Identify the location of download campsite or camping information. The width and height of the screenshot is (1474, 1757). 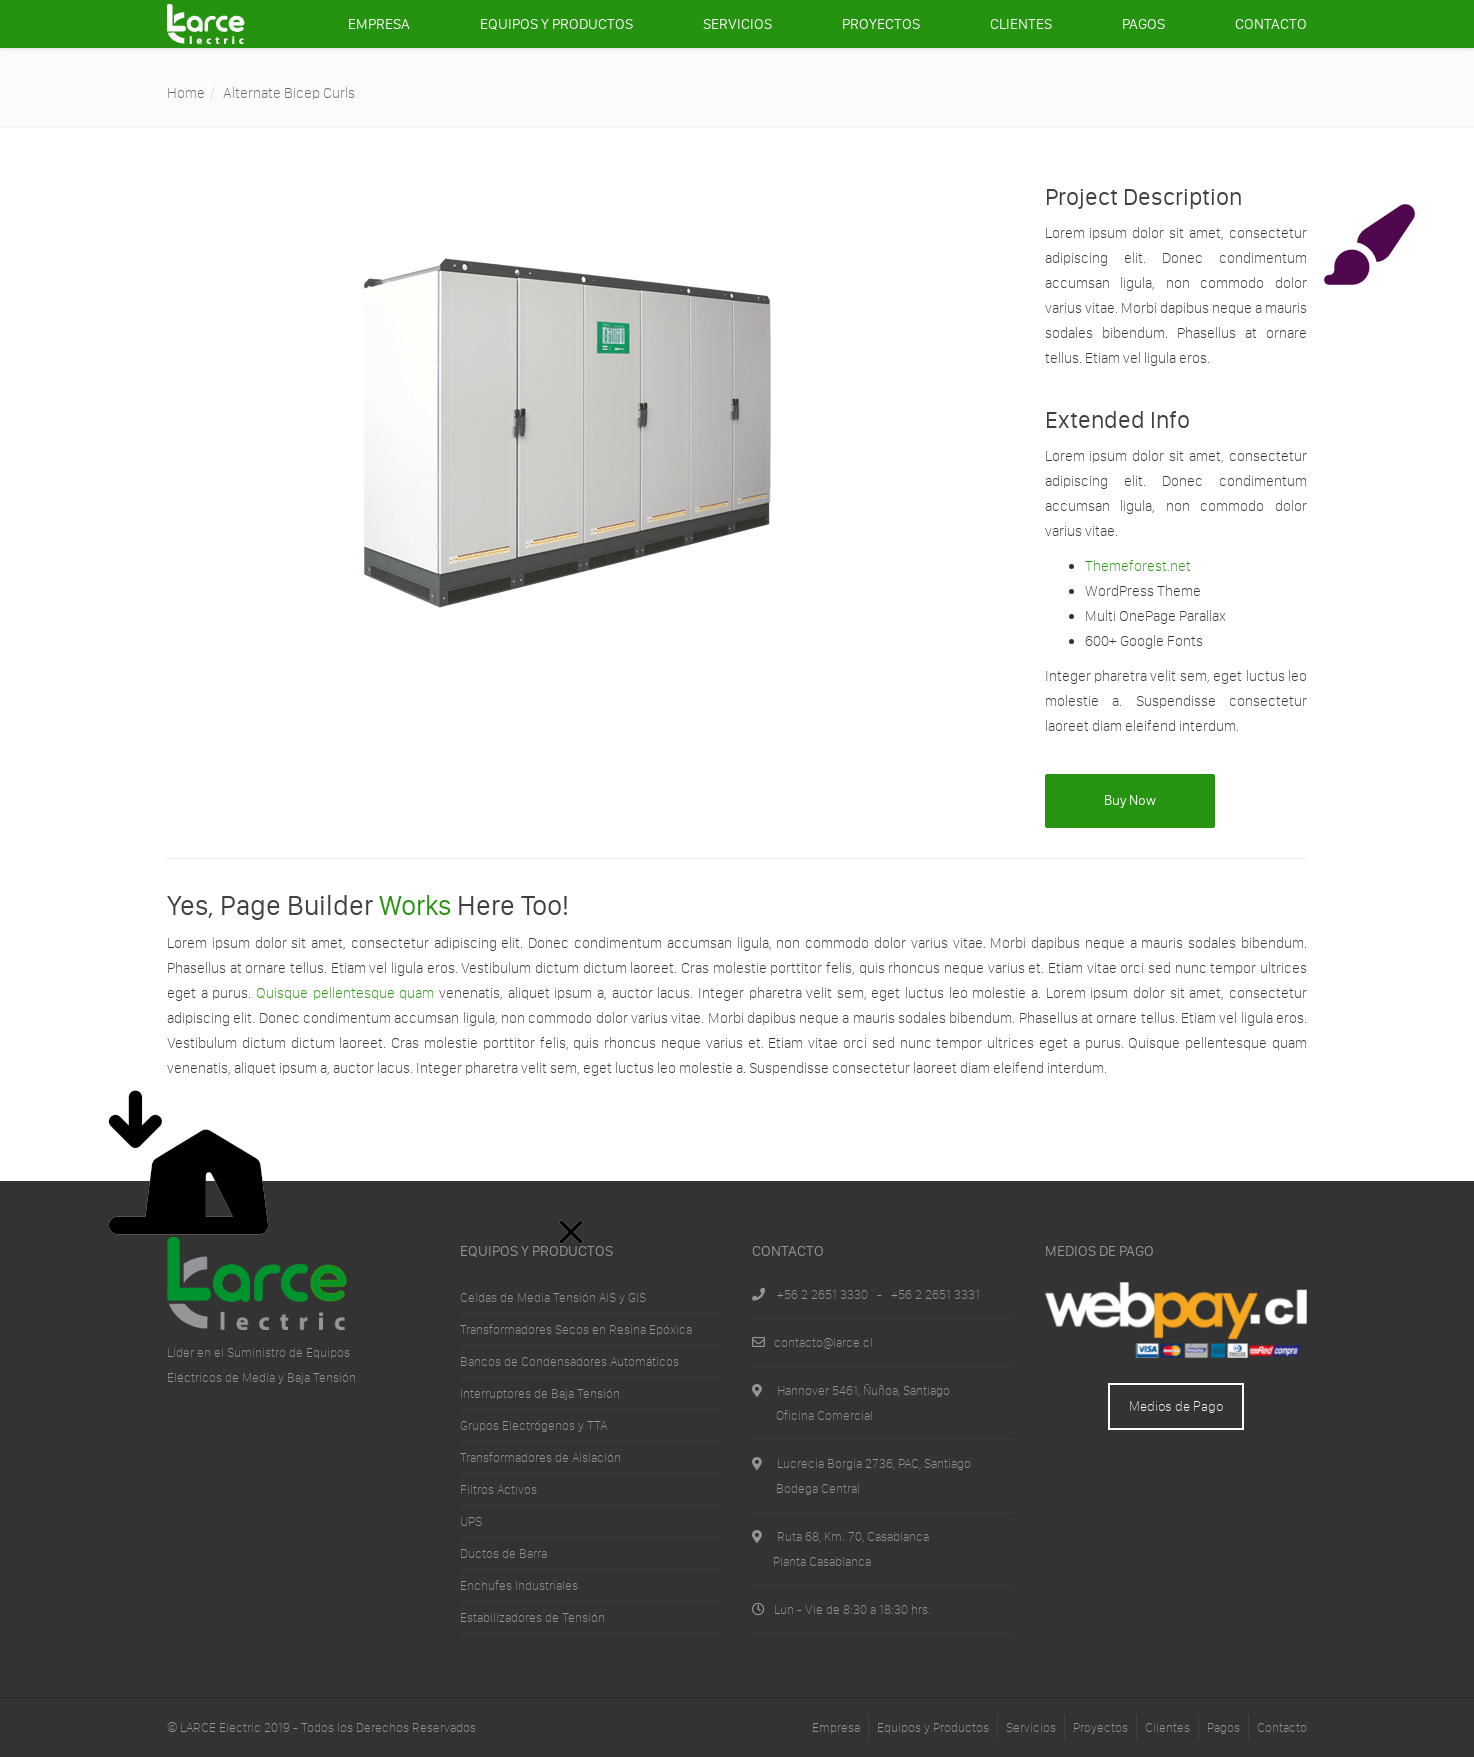
(188, 1163).